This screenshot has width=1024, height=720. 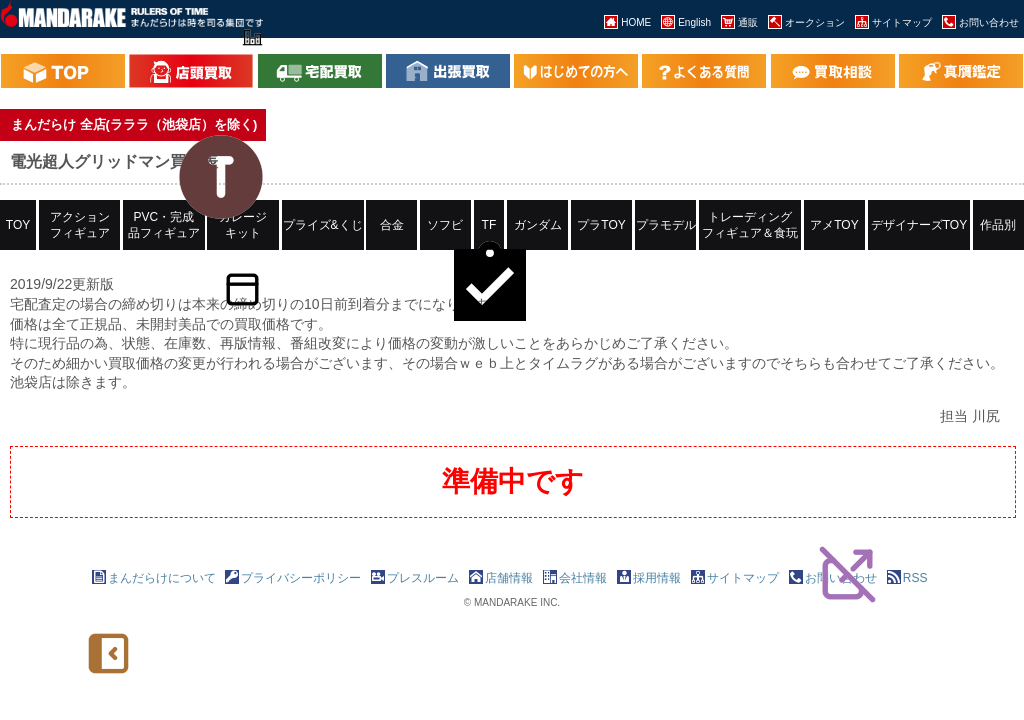 I want to click on toggle the navigation bar visibility, so click(x=242, y=289).